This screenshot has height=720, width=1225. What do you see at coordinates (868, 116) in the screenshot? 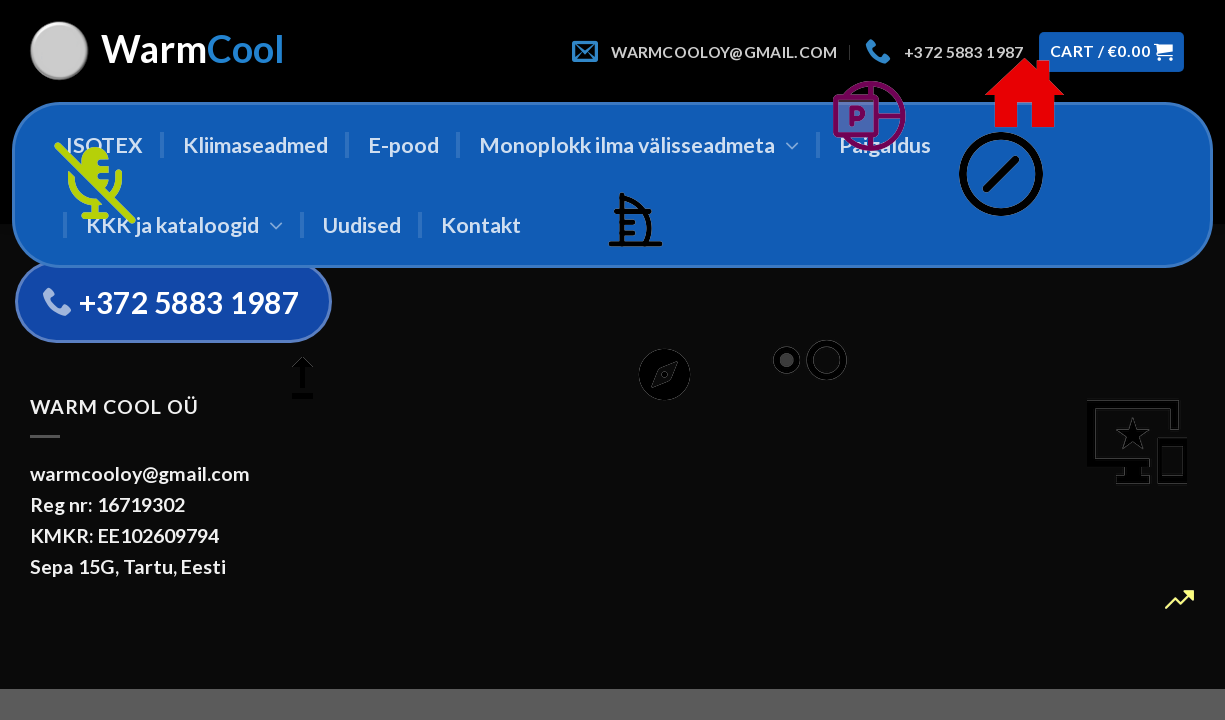
I see `open Microsoft PowerPoint` at bounding box center [868, 116].